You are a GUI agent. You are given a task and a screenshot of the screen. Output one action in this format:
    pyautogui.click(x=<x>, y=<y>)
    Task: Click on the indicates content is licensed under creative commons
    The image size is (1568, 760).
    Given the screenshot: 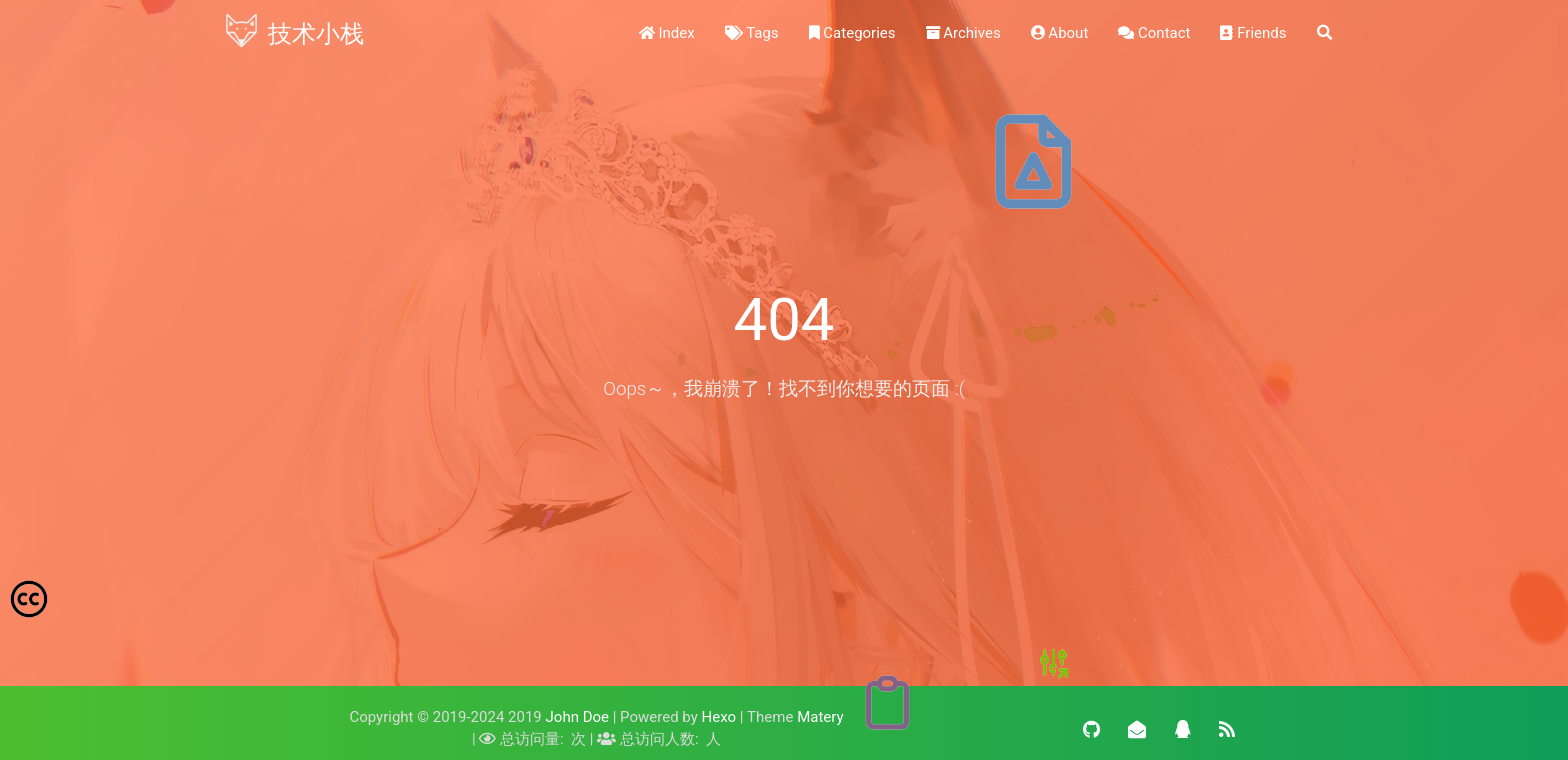 What is the action you would take?
    pyautogui.click(x=29, y=599)
    